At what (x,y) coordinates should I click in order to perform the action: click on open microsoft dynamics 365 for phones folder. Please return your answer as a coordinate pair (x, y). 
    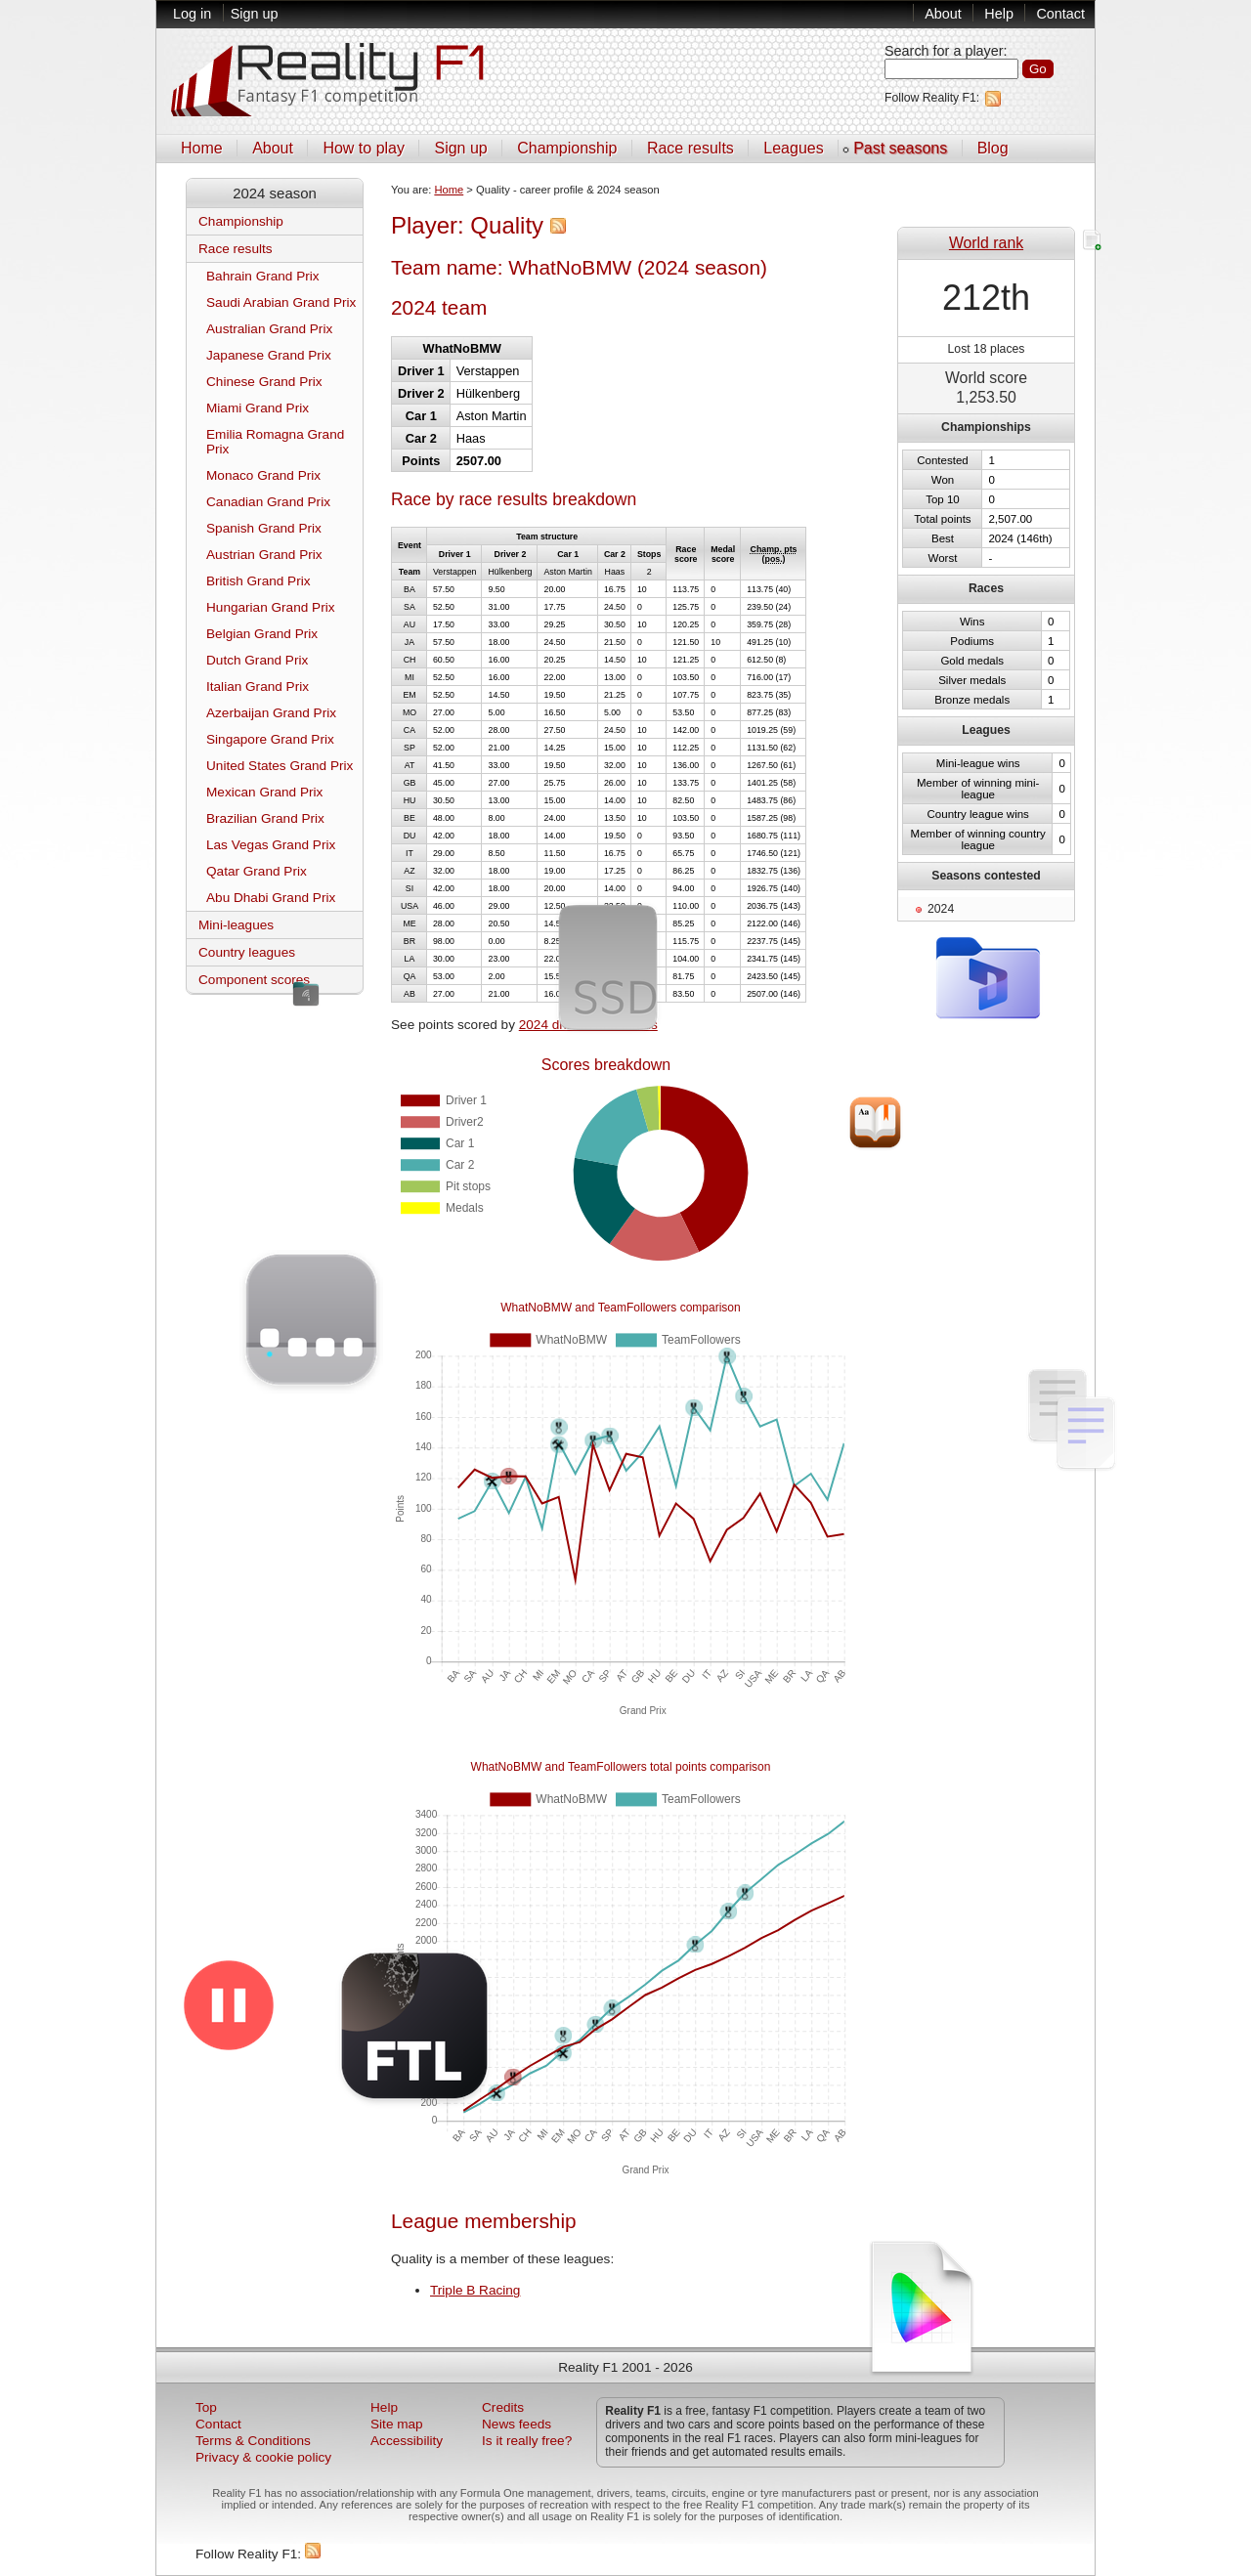
    Looking at the image, I should click on (987, 980).